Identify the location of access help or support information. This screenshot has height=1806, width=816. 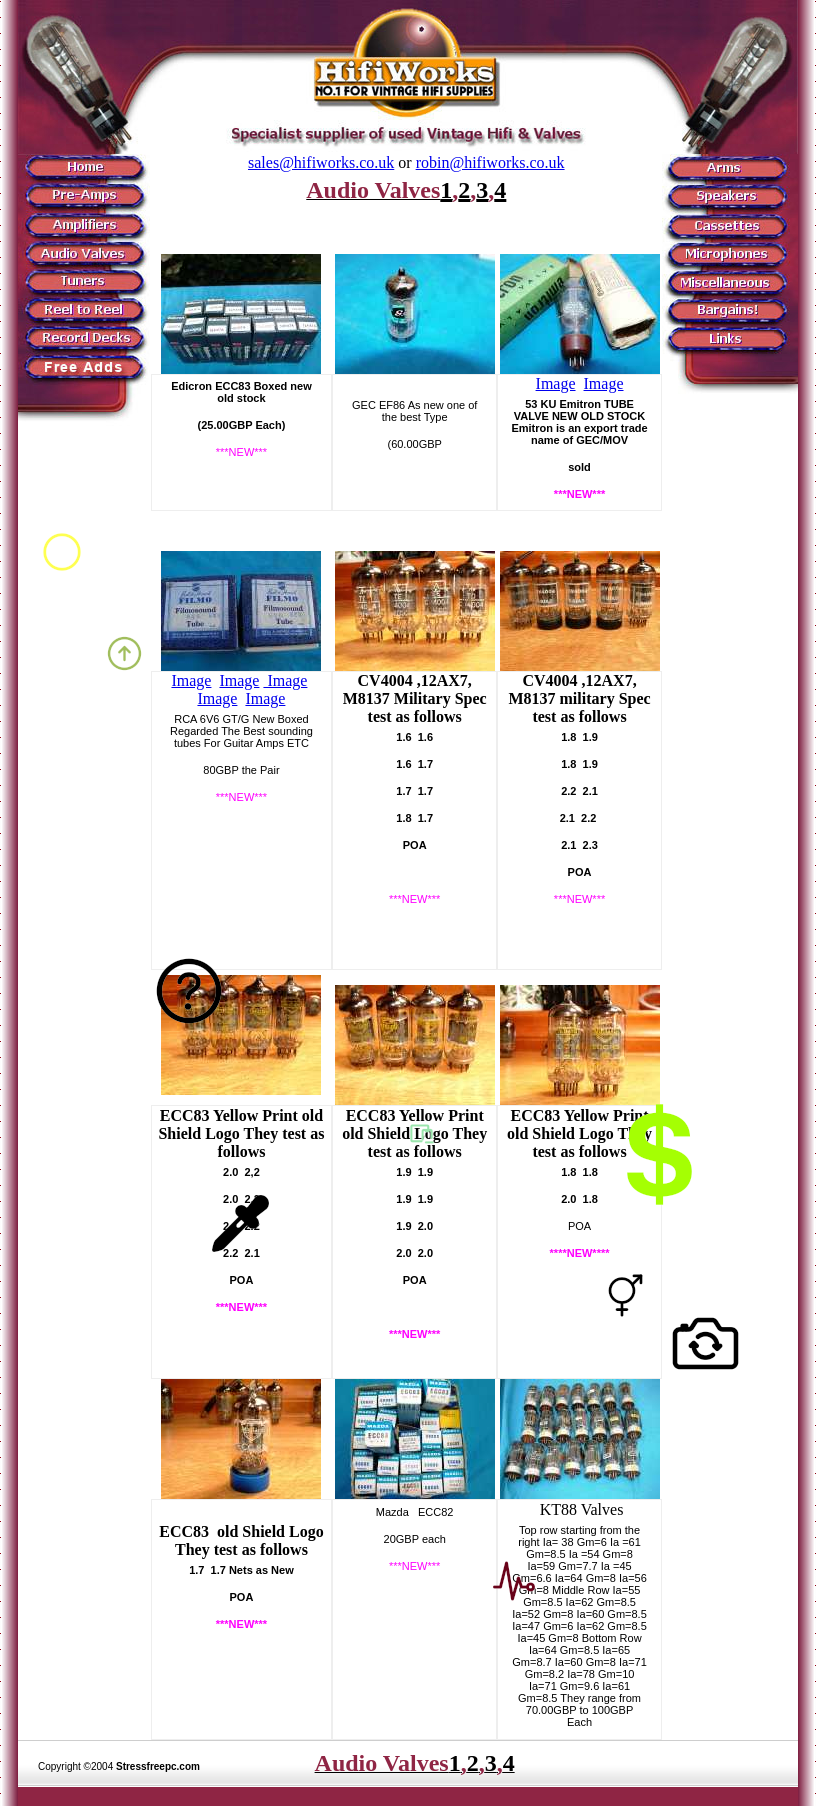
(189, 991).